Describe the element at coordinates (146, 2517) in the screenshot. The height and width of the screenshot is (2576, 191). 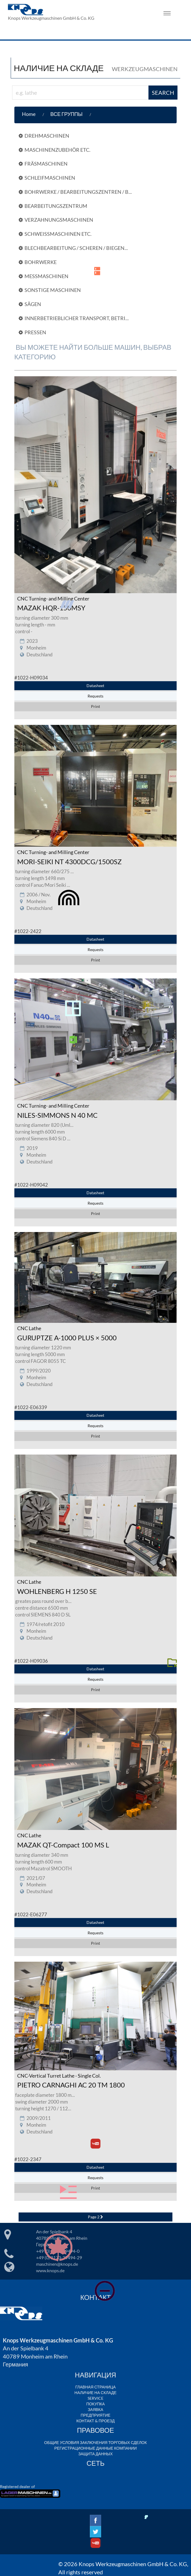
I see `check body temperature` at that location.